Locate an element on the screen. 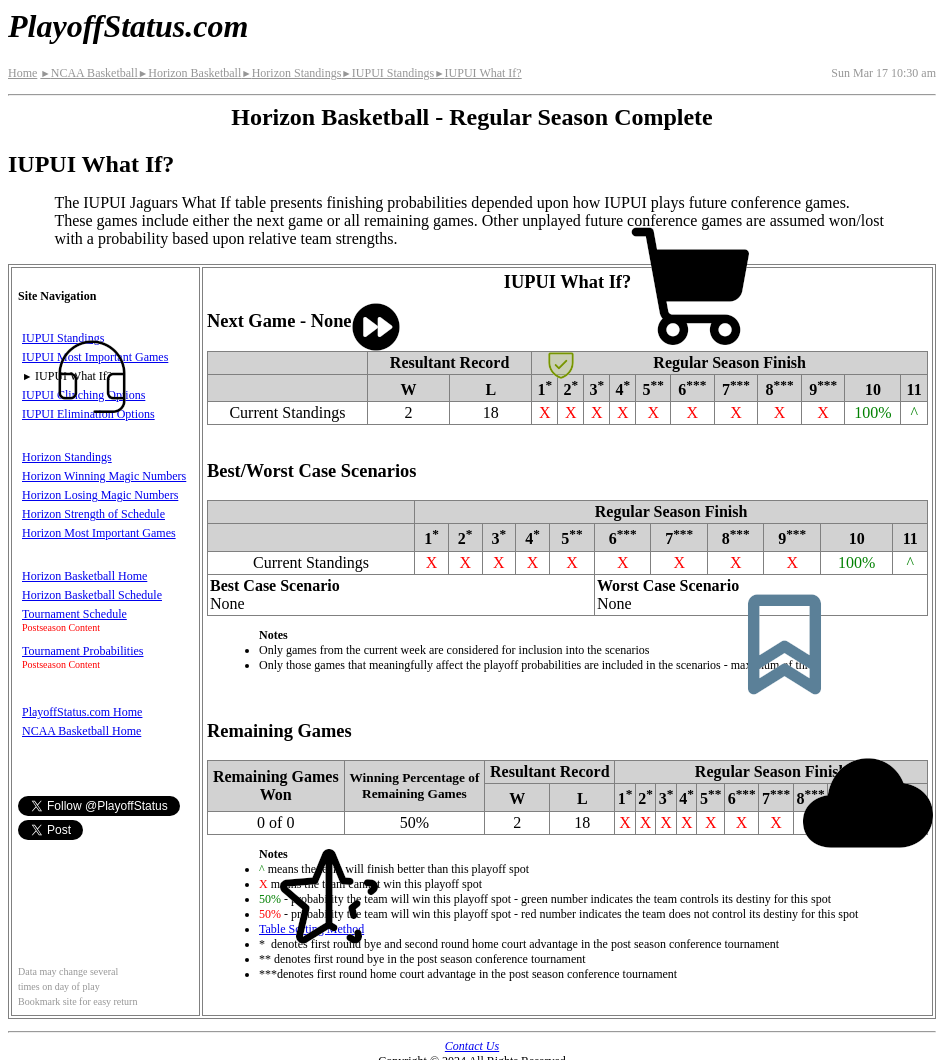 This screenshot has height=1060, width=944. view your shopping cart is located at coordinates (692, 288).